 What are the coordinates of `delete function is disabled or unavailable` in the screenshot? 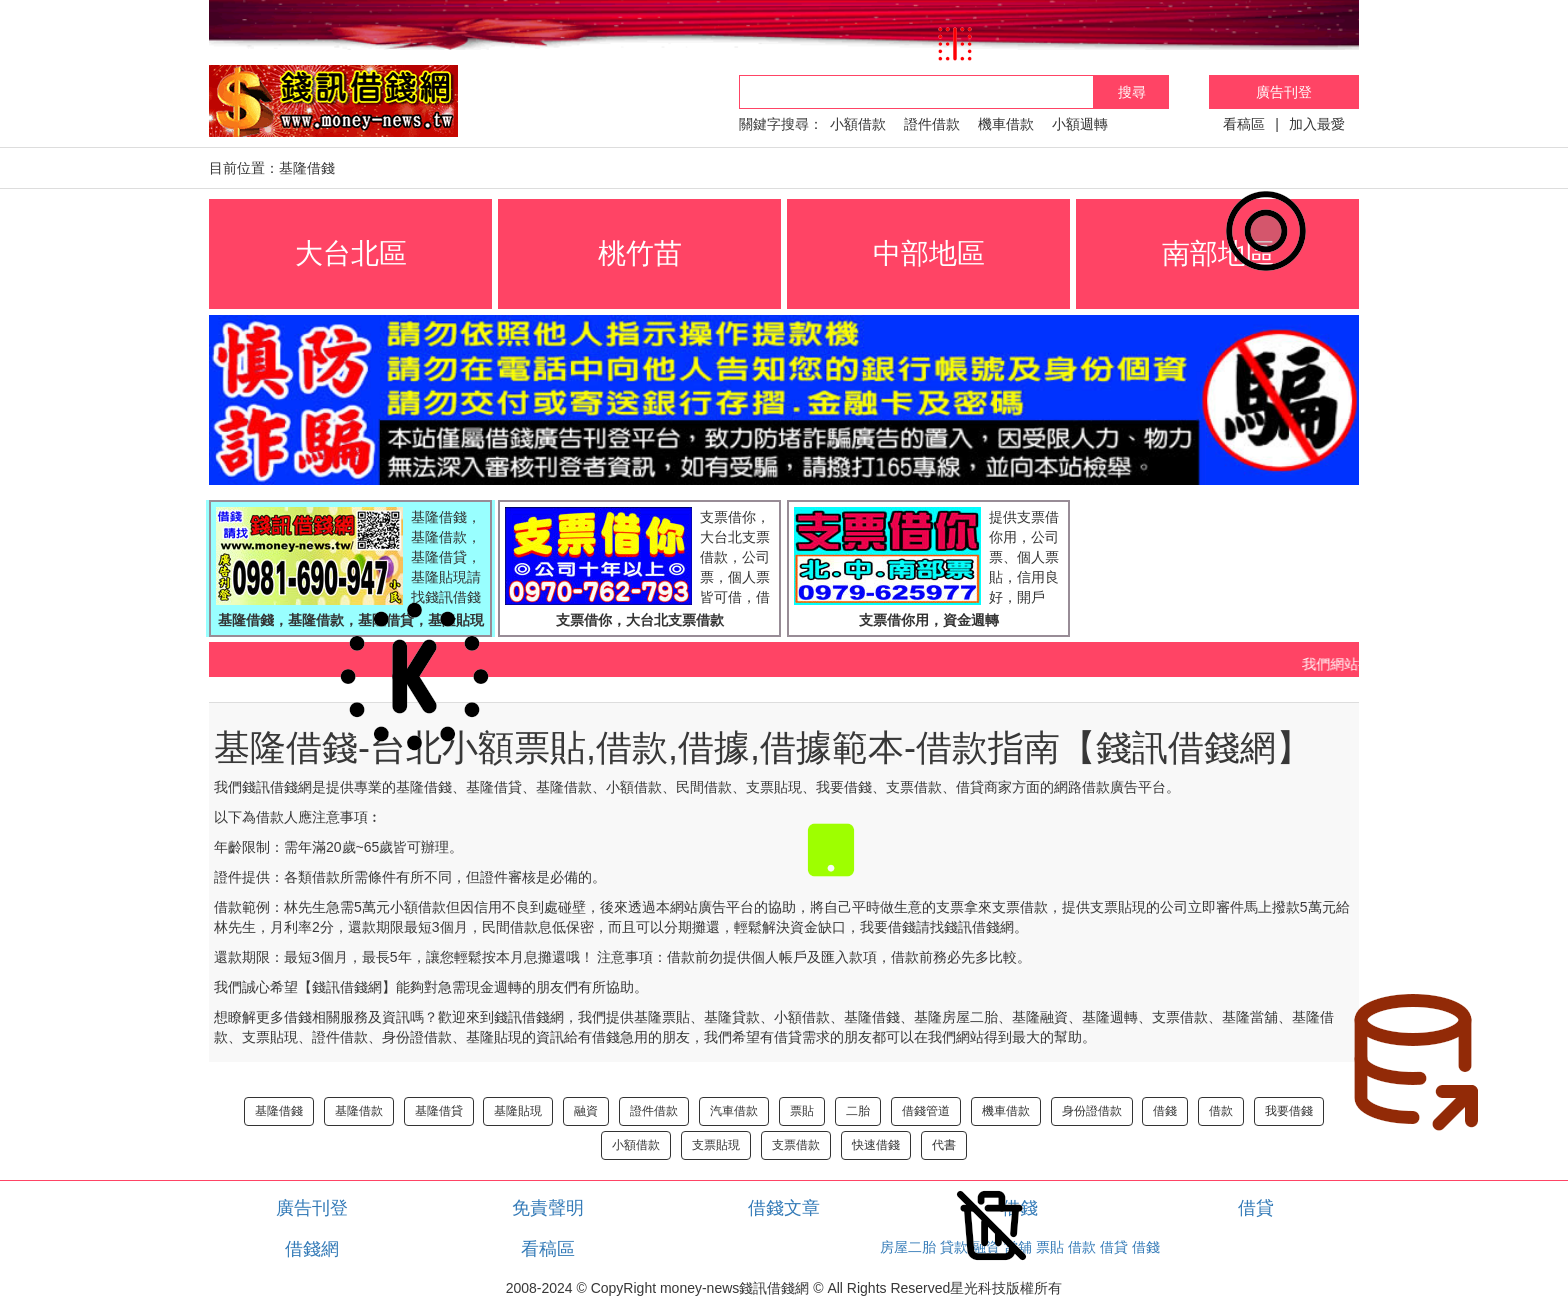 It's located at (991, 1225).